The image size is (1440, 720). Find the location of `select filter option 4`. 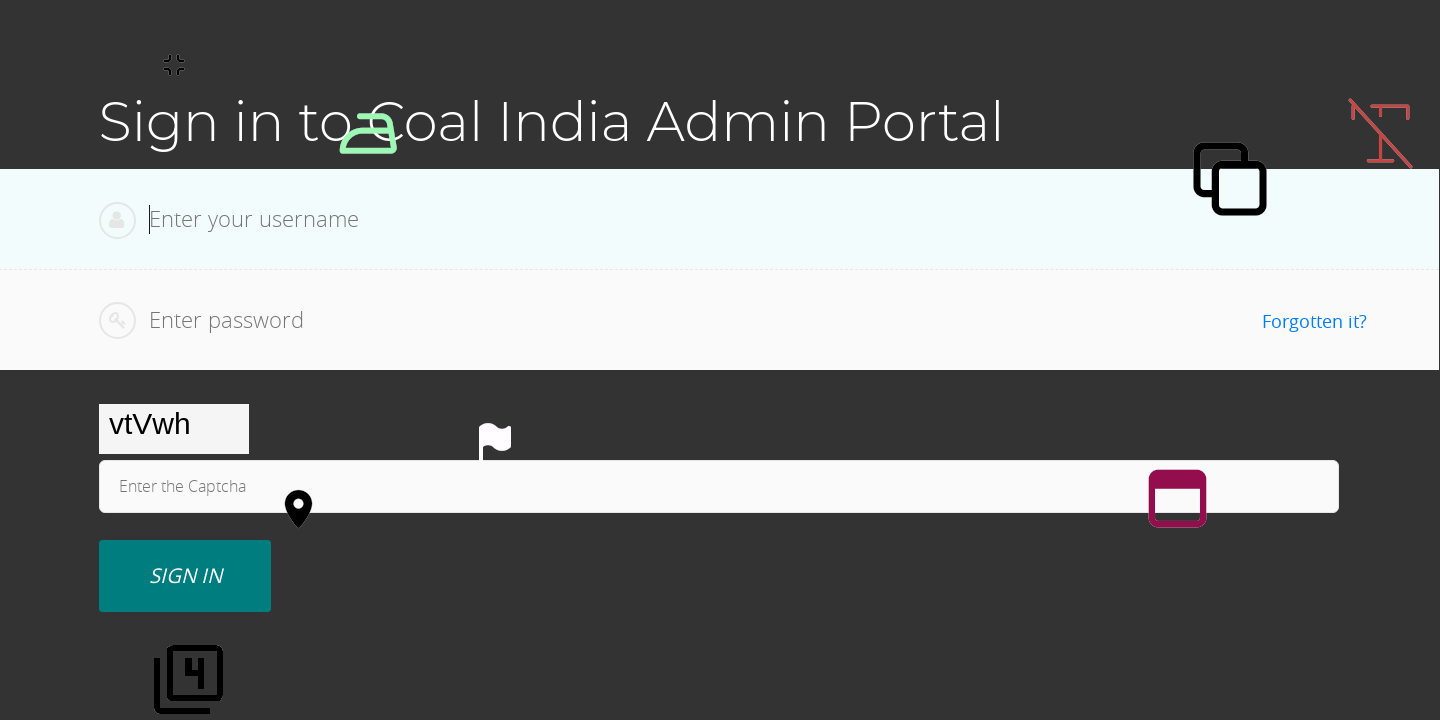

select filter option 4 is located at coordinates (188, 679).